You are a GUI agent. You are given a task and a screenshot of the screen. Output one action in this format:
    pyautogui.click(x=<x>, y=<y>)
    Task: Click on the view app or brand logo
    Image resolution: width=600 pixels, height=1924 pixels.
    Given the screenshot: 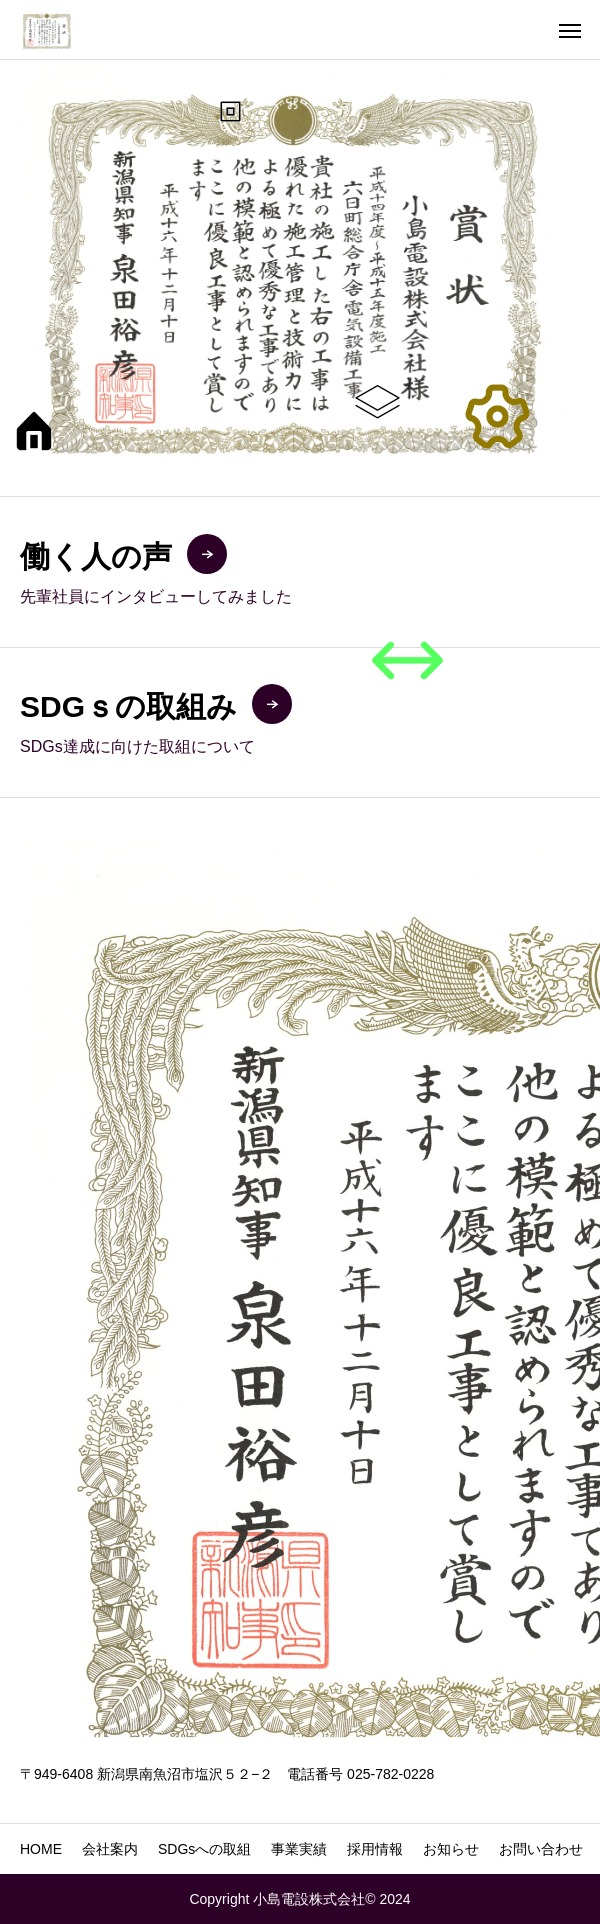 What is the action you would take?
    pyautogui.click(x=230, y=111)
    